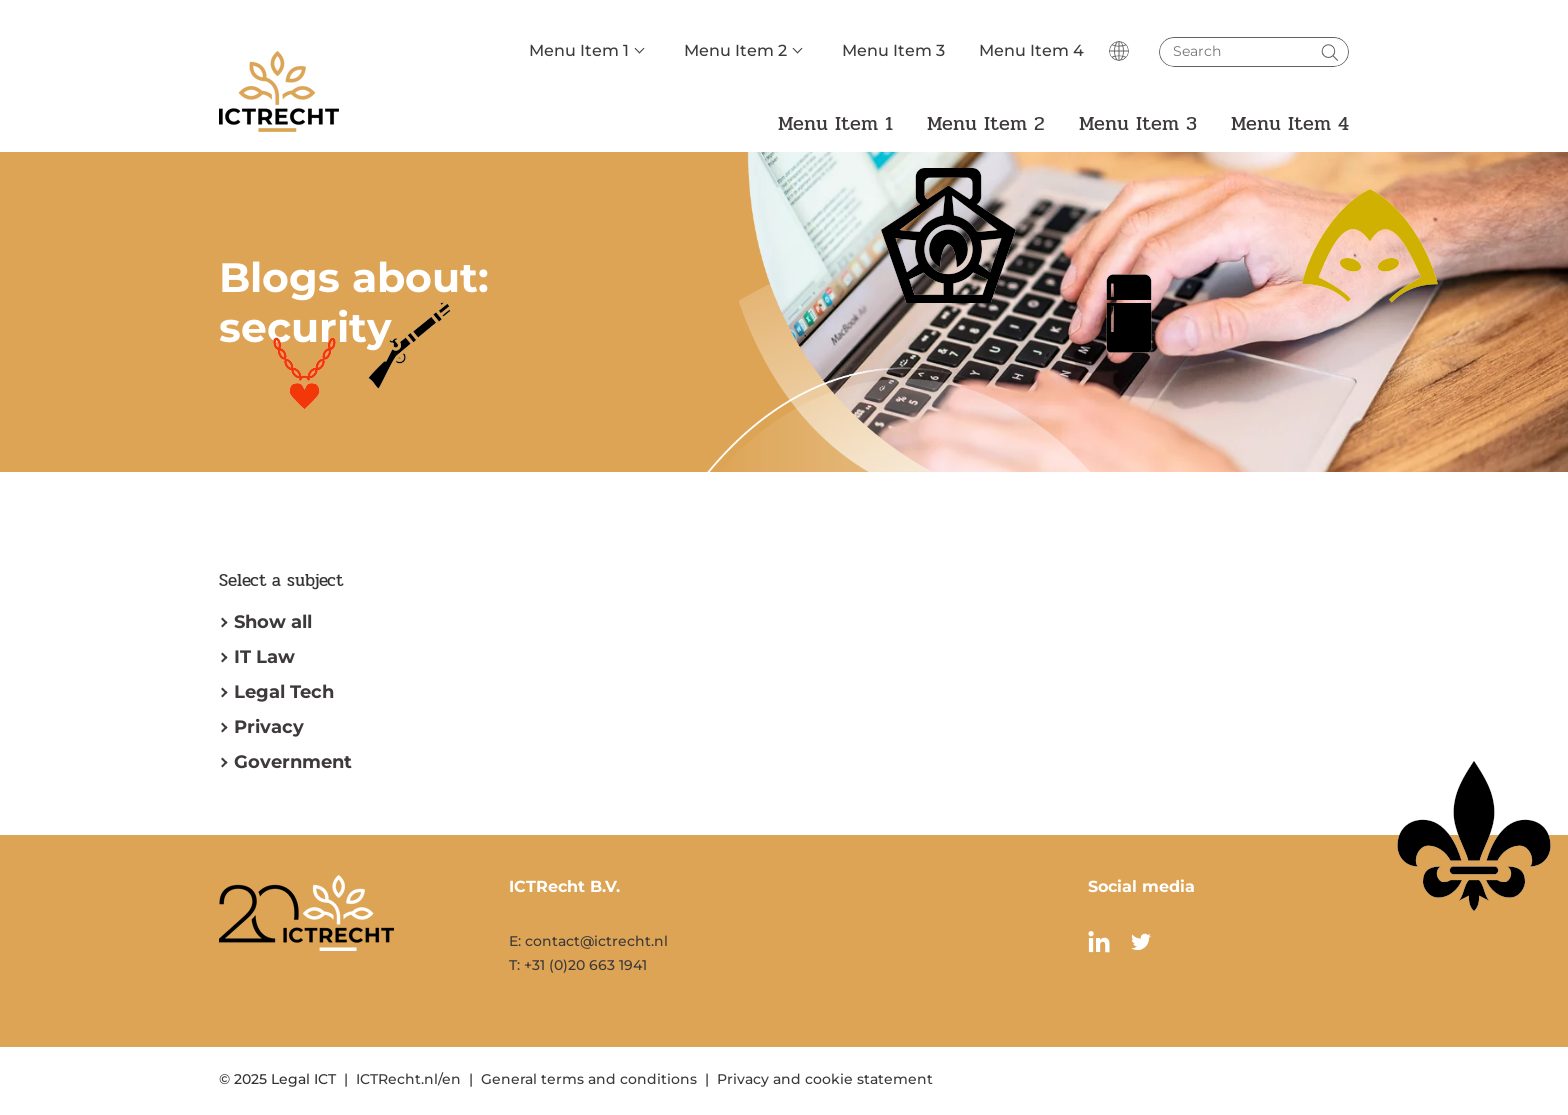 The width and height of the screenshot is (1568, 1115). I want to click on select musket weapon in game inventory, so click(409, 345).